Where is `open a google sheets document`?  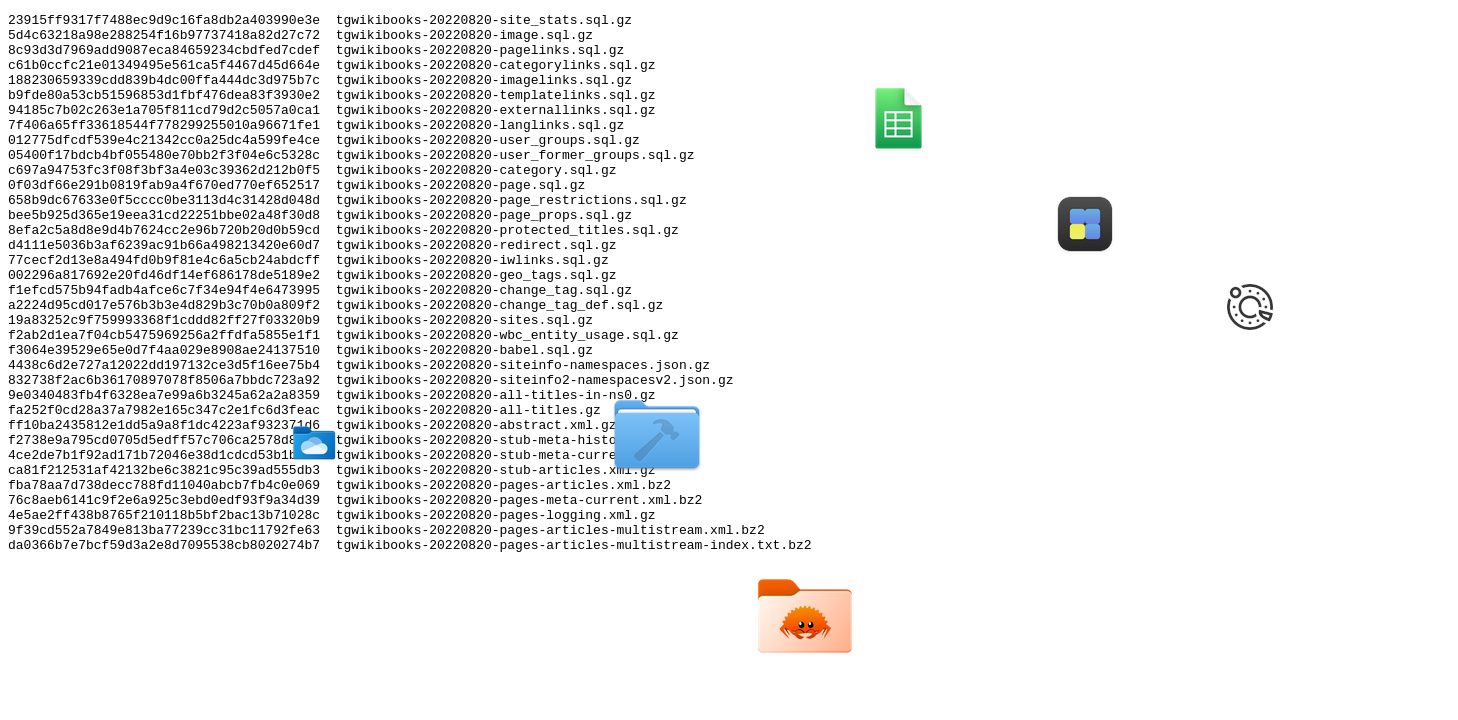
open a google sheets document is located at coordinates (898, 119).